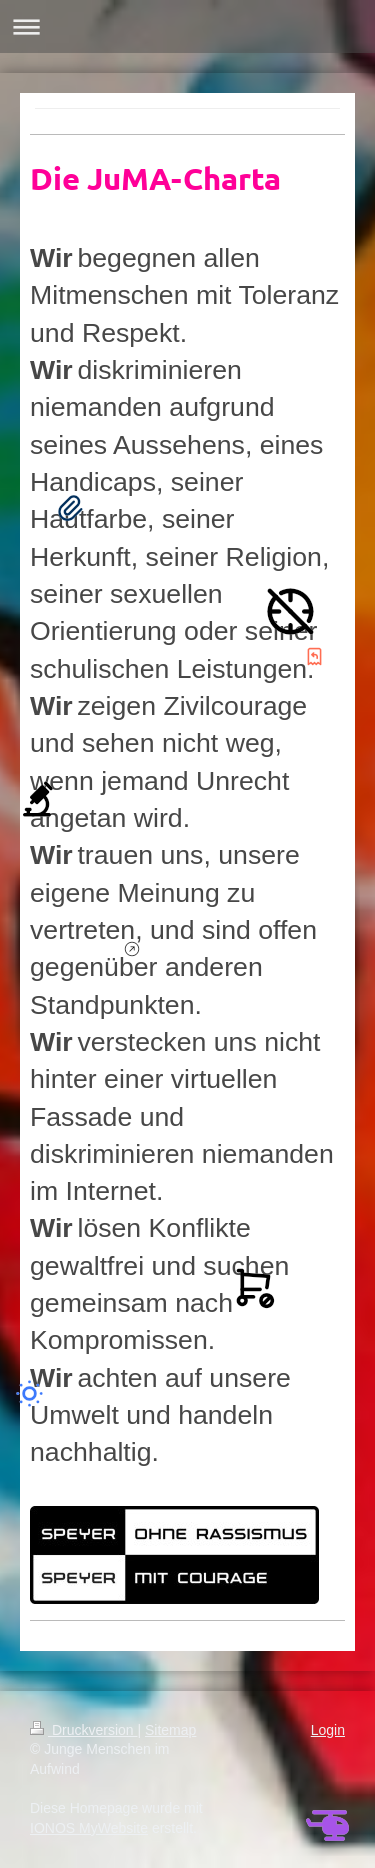 This screenshot has height=1868, width=375. Describe the element at coordinates (70, 508) in the screenshot. I see `attach a file to your message` at that location.